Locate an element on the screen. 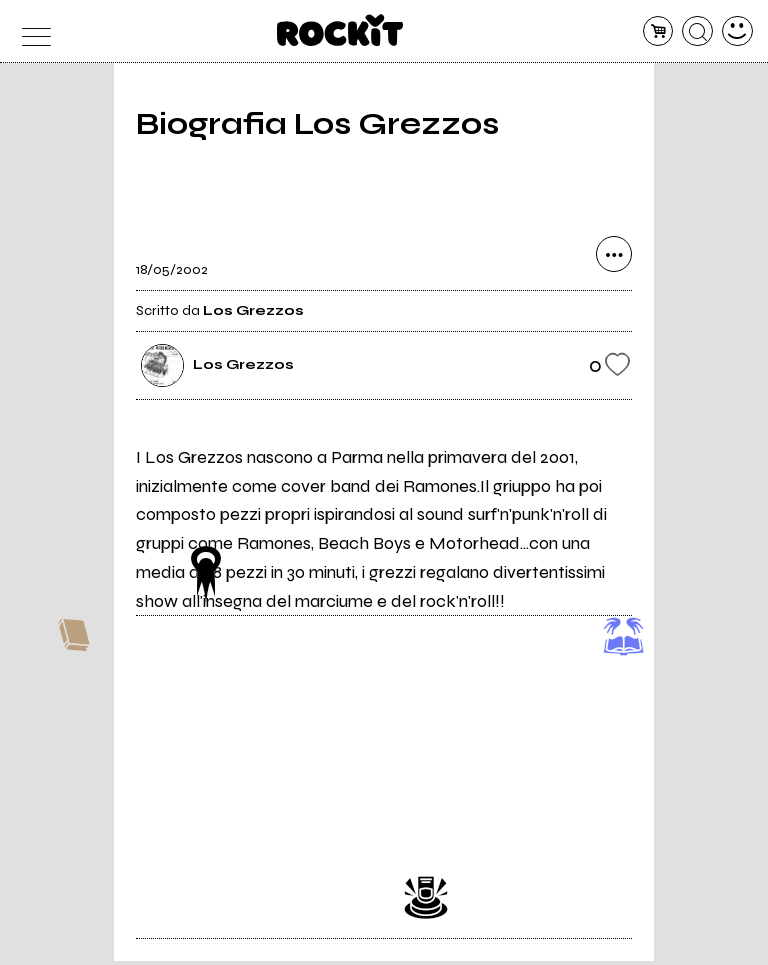  open a guidebook or manual is located at coordinates (74, 635).